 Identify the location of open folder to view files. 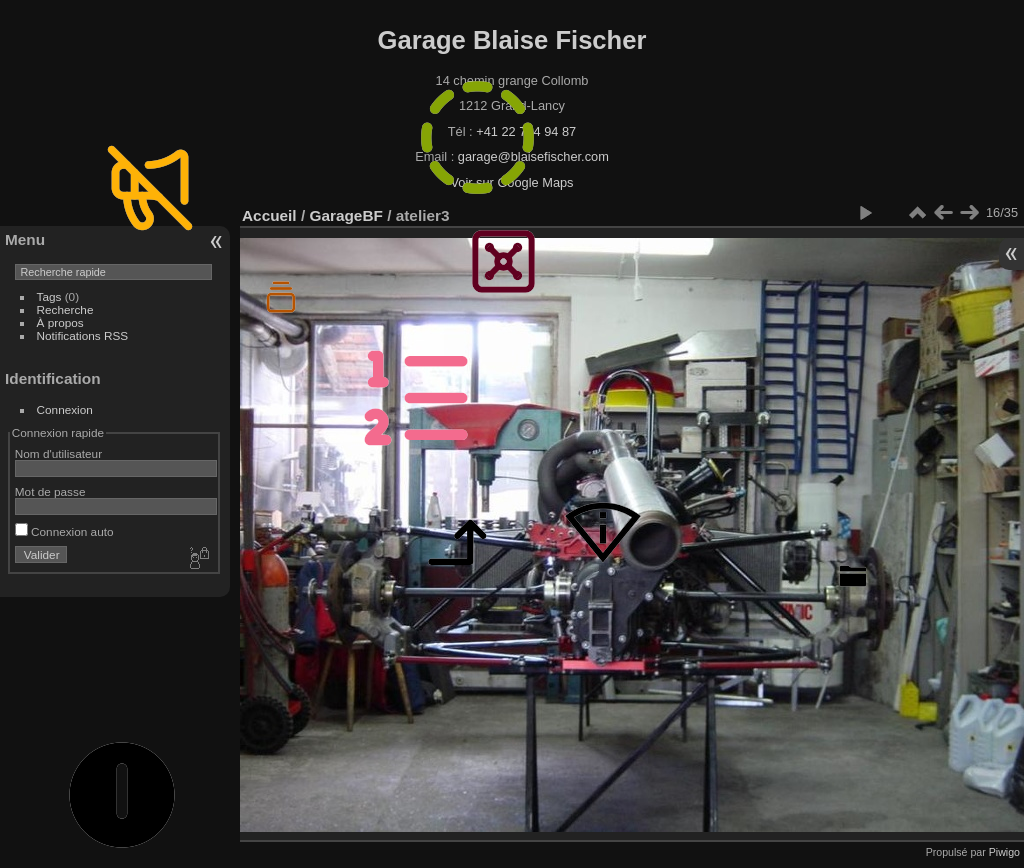
(853, 576).